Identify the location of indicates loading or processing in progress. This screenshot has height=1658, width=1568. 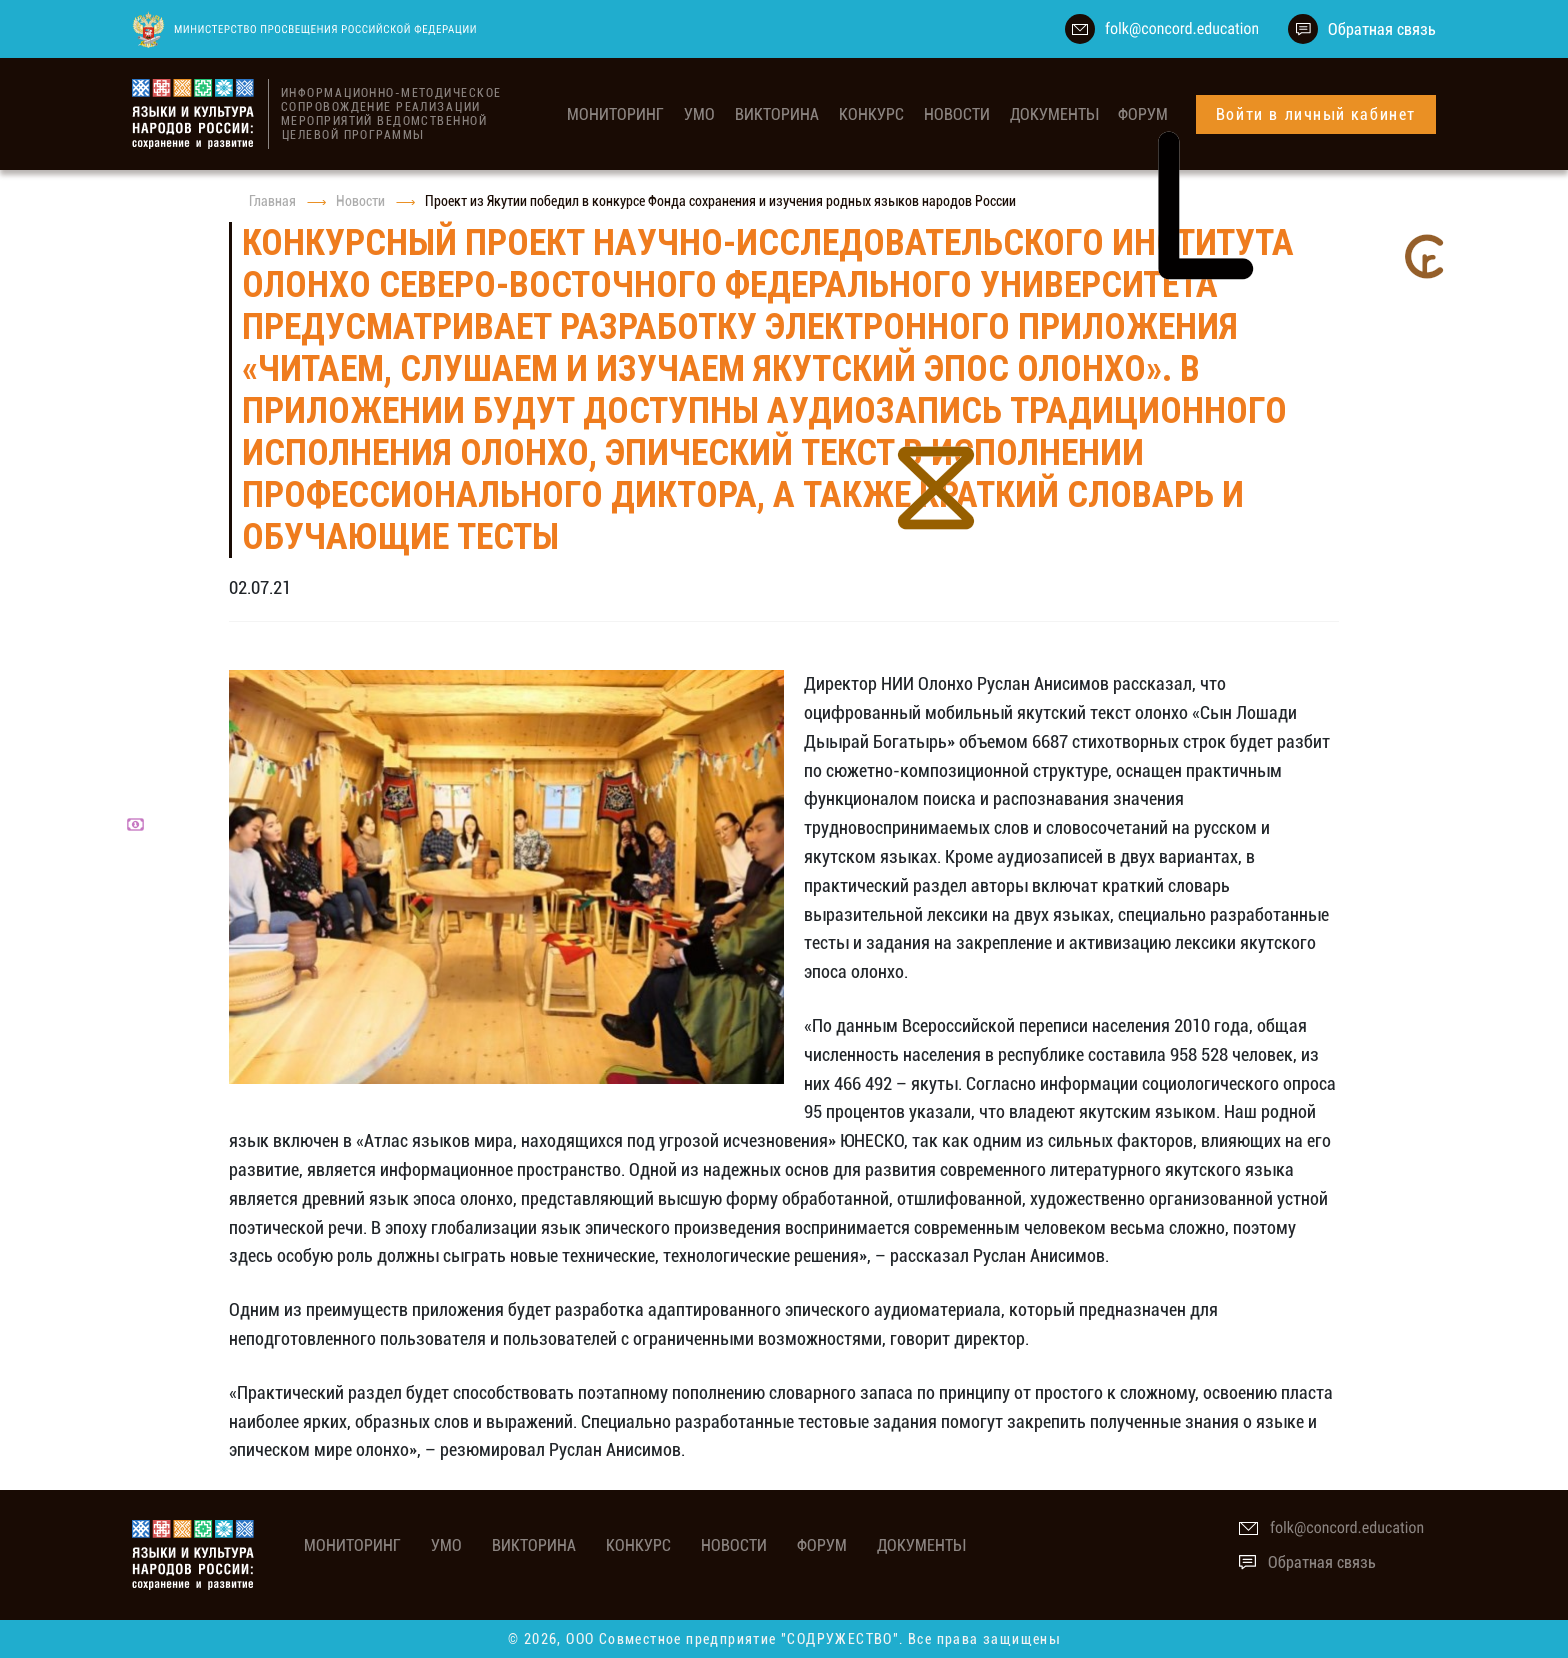
(936, 488).